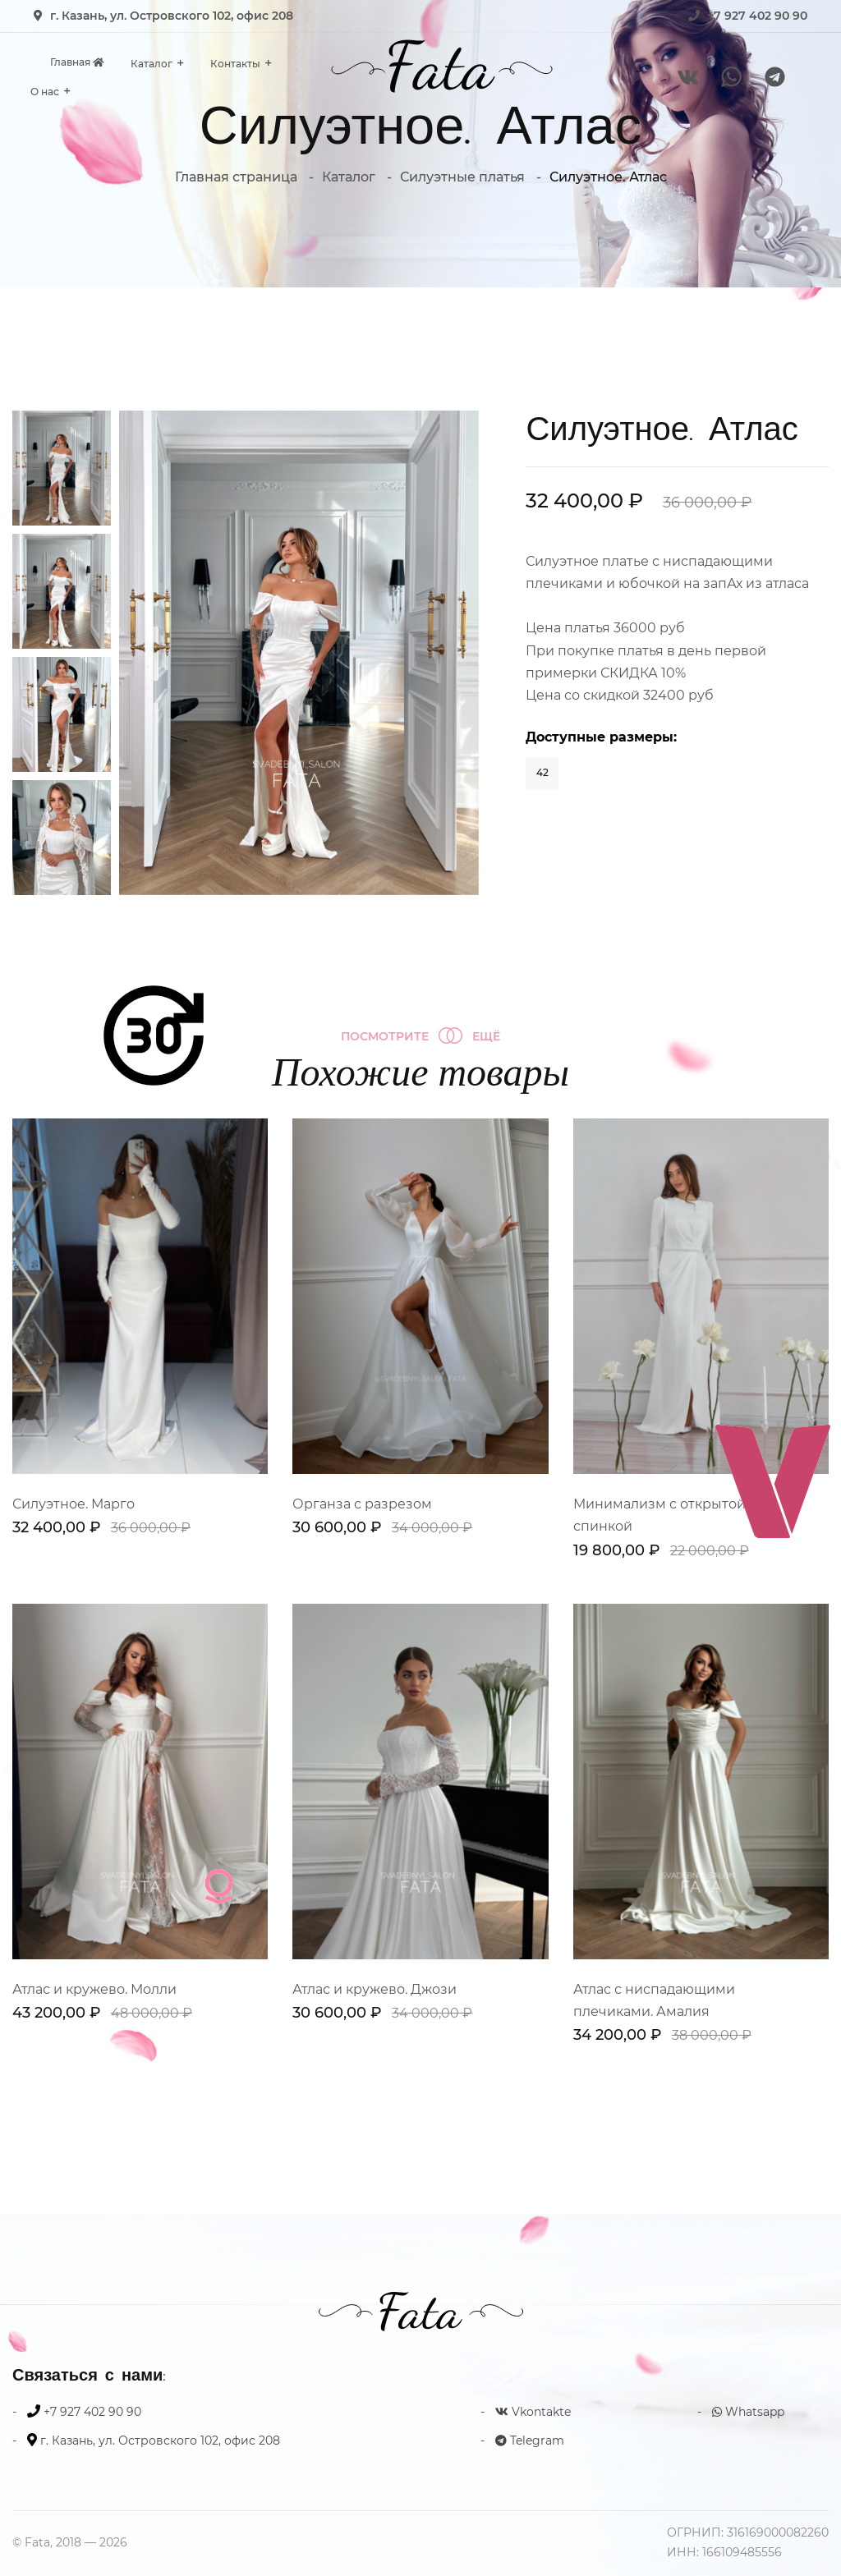  What do you see at coordinates (218, 1886) in the screenshot?
I see `palantir technologies company logo` at bounding box center [218, 1886].